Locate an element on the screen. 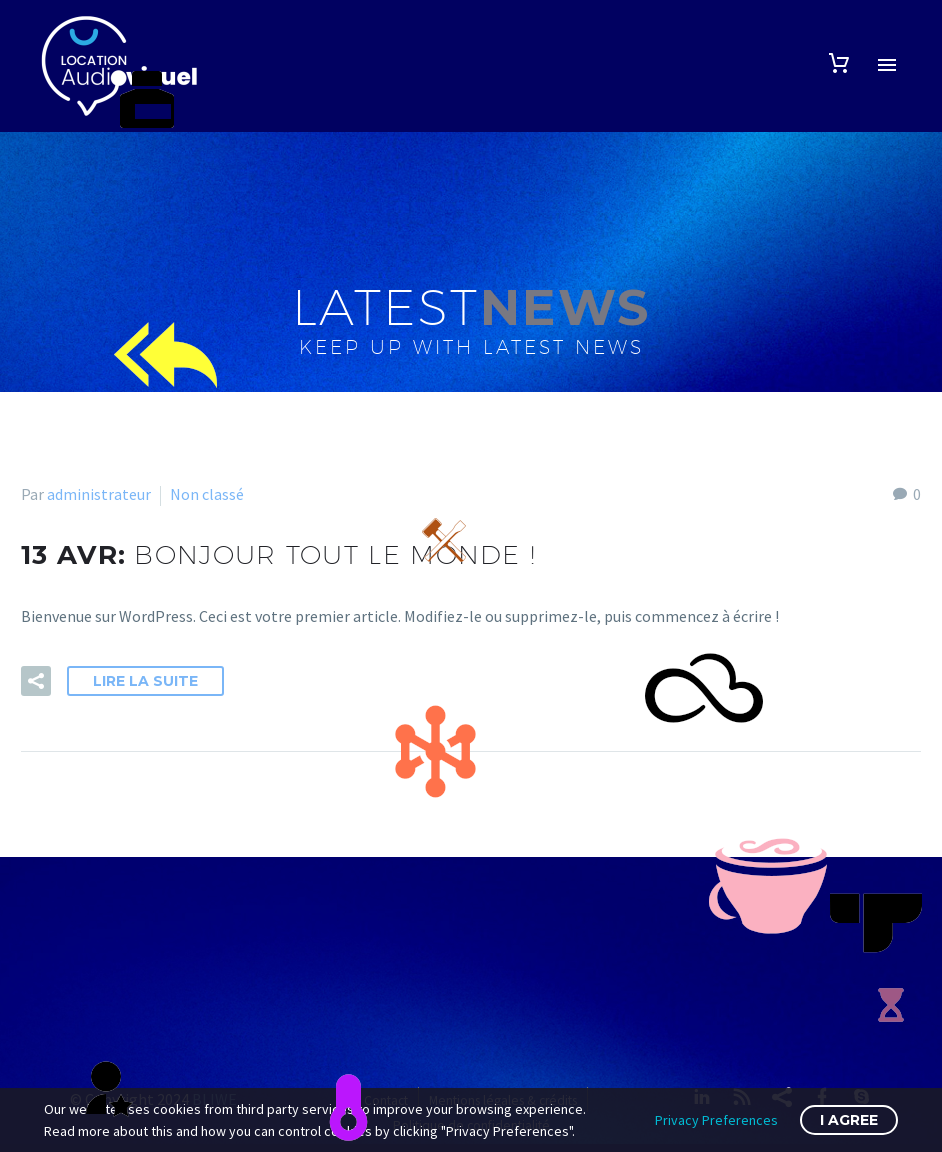 The height and width of the screenshot is (1152, 942). access drawing or illustration tools is located at coordinates (147, 98).